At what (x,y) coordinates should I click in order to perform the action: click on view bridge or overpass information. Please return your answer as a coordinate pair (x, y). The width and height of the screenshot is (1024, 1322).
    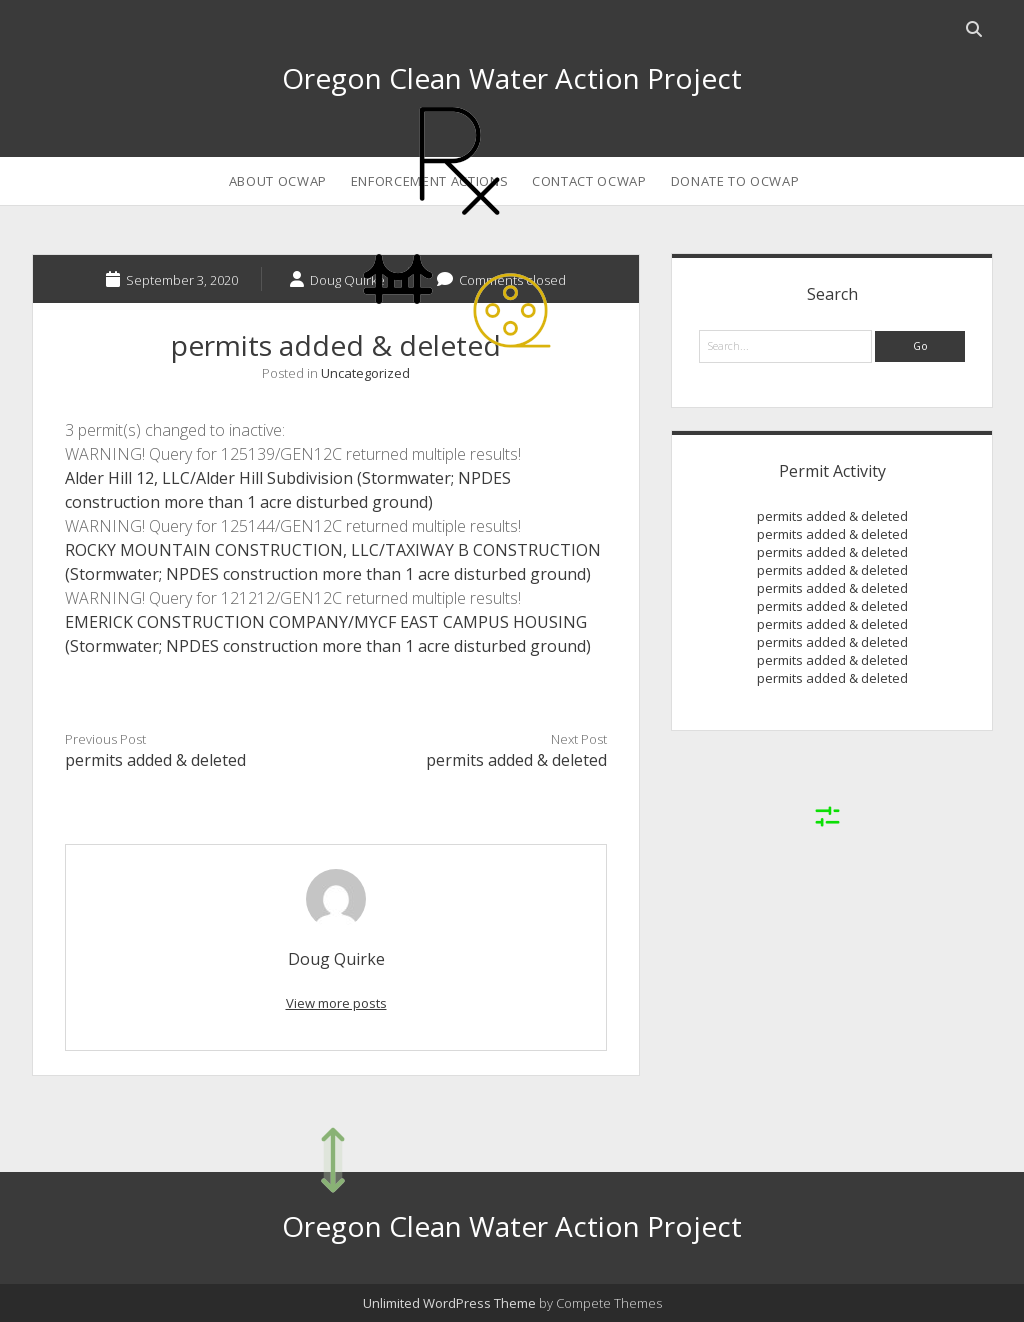
    Looking at the image, I should click on (398, 279).